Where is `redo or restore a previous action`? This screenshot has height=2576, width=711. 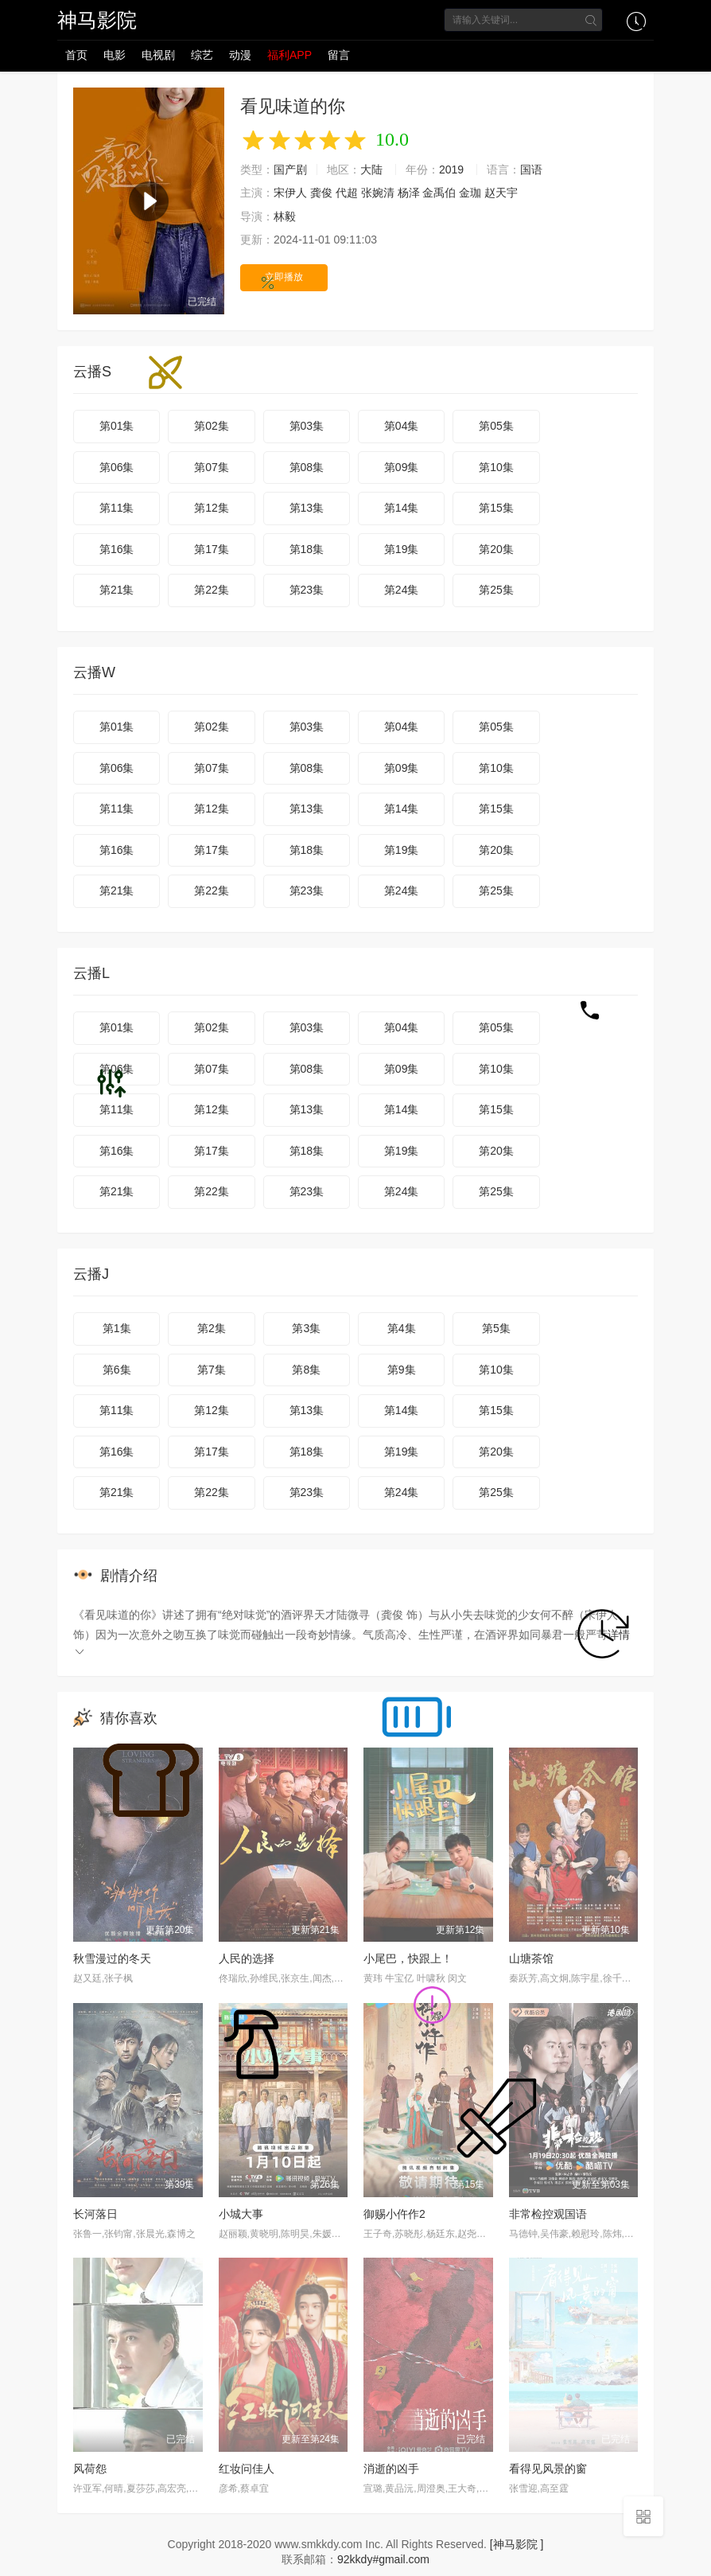 redo or restore a previous action is located at coordinates (602, 1634).